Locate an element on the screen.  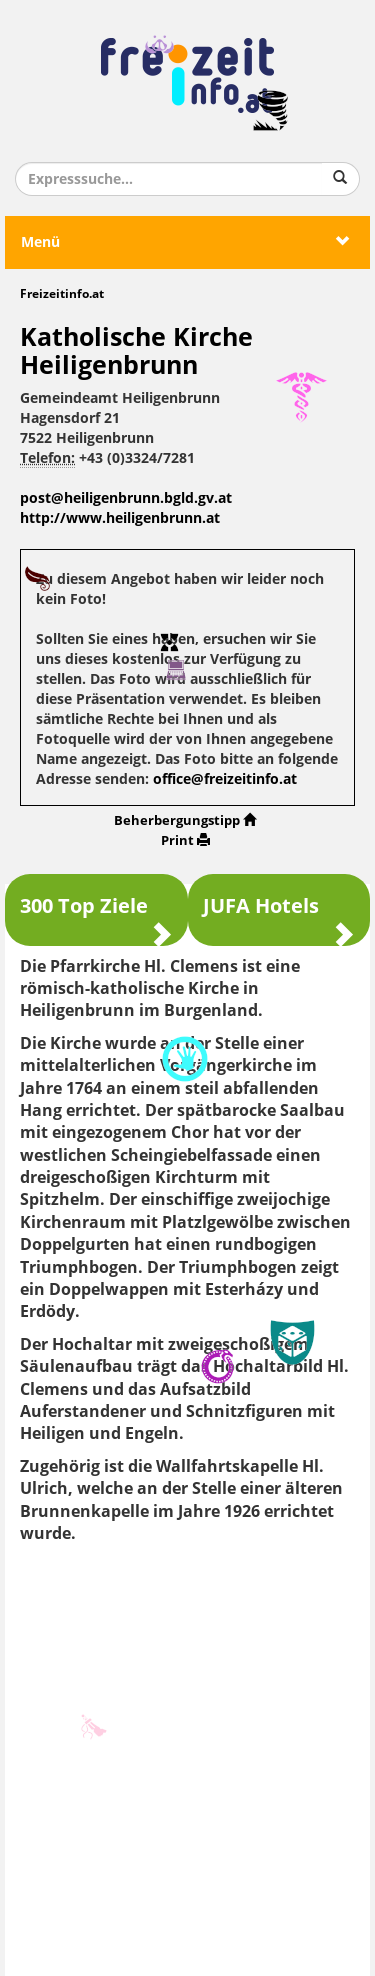
indicates infinite loop or cyclical process is located at coordinates (217, 1366).